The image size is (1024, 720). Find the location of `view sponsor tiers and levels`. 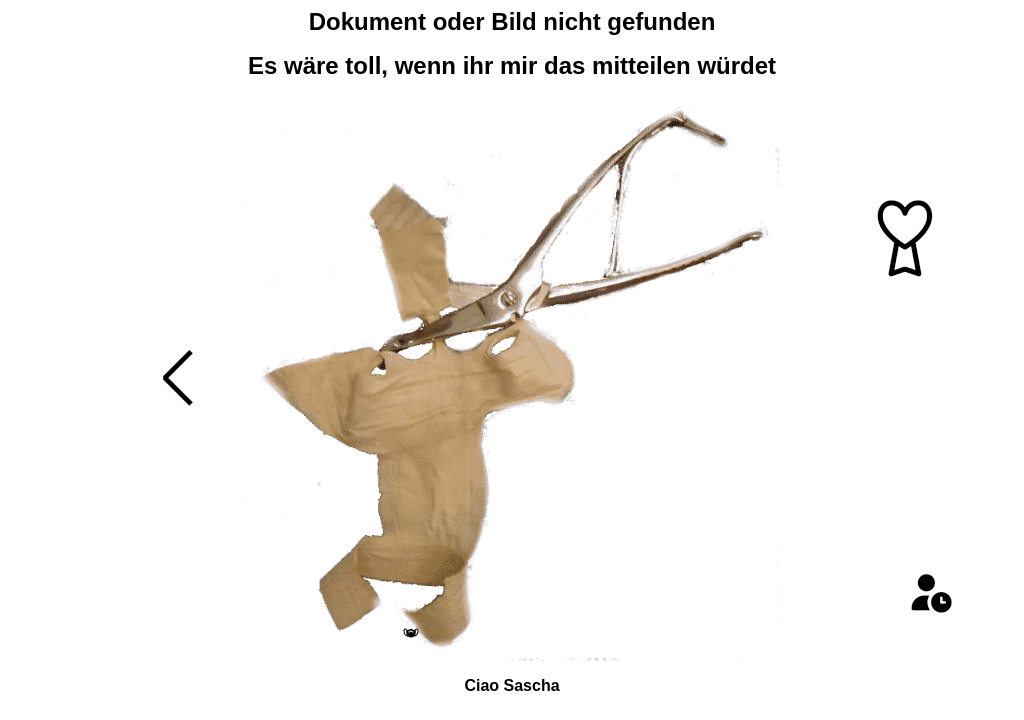

view sponsor tiers and levels is located at coordinates (904, 237).